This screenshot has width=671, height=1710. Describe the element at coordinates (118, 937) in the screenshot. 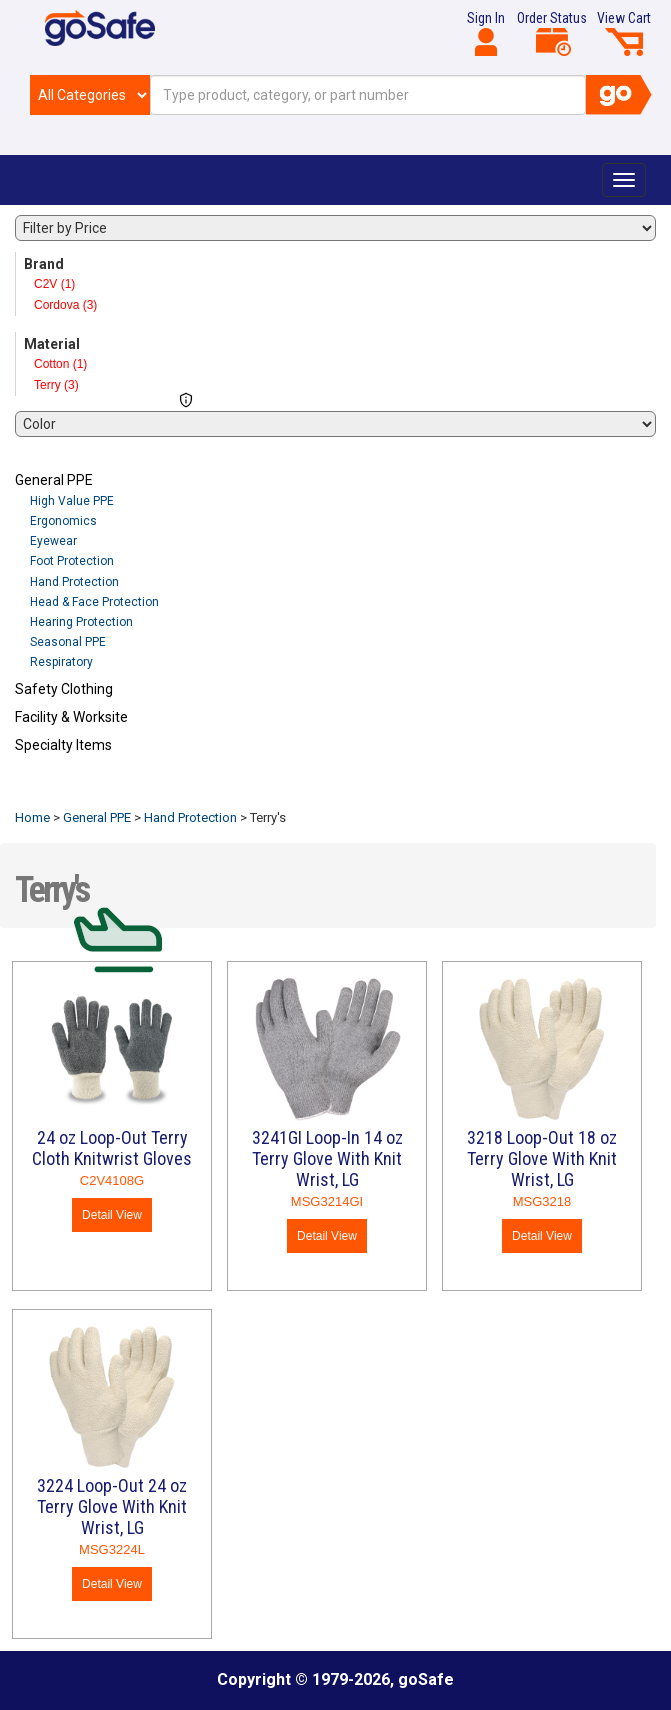

I see `indicates flight mode is active` at that location.